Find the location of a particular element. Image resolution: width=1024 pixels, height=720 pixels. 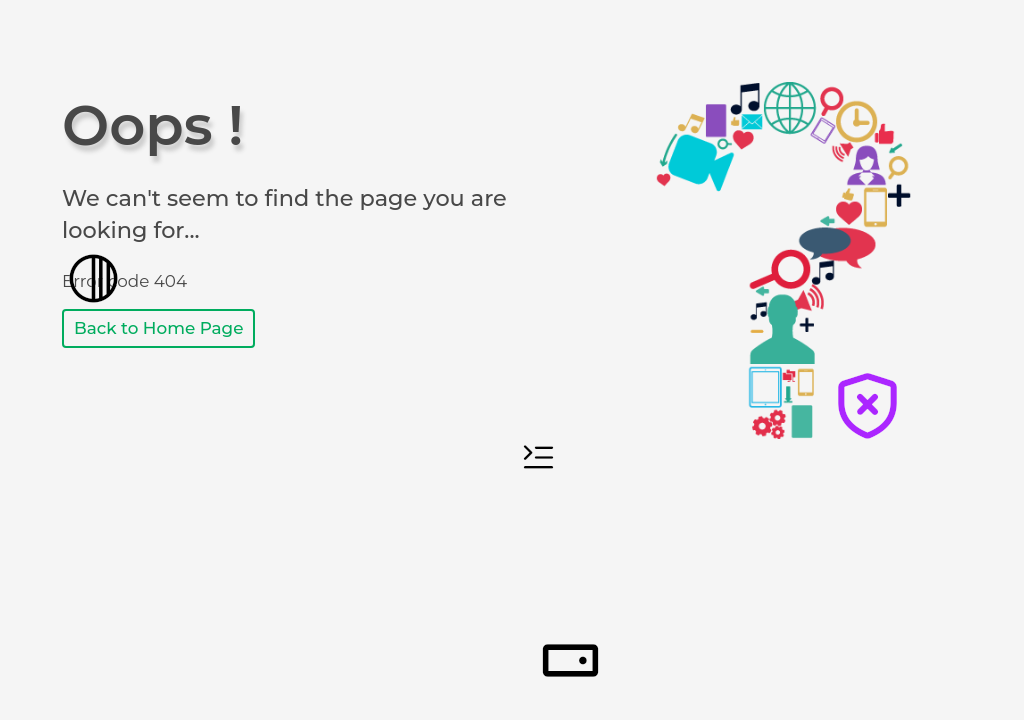

increase text indentation is located at coordinates (538, 457).